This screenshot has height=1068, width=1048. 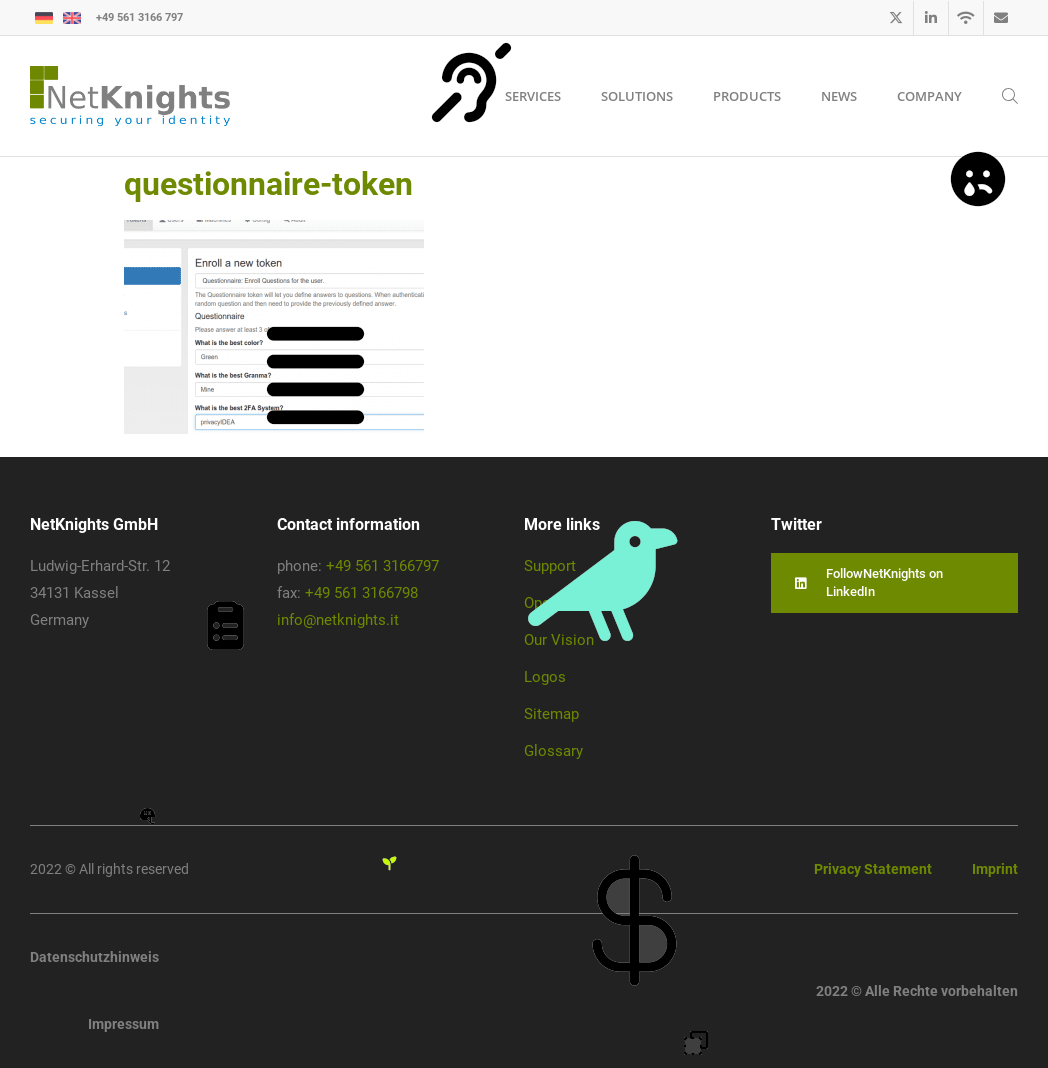 What do you see at coordinates (978, 179) in the screenshot?
I see `indicates an error or failed action` at bounding box center [978, 179].